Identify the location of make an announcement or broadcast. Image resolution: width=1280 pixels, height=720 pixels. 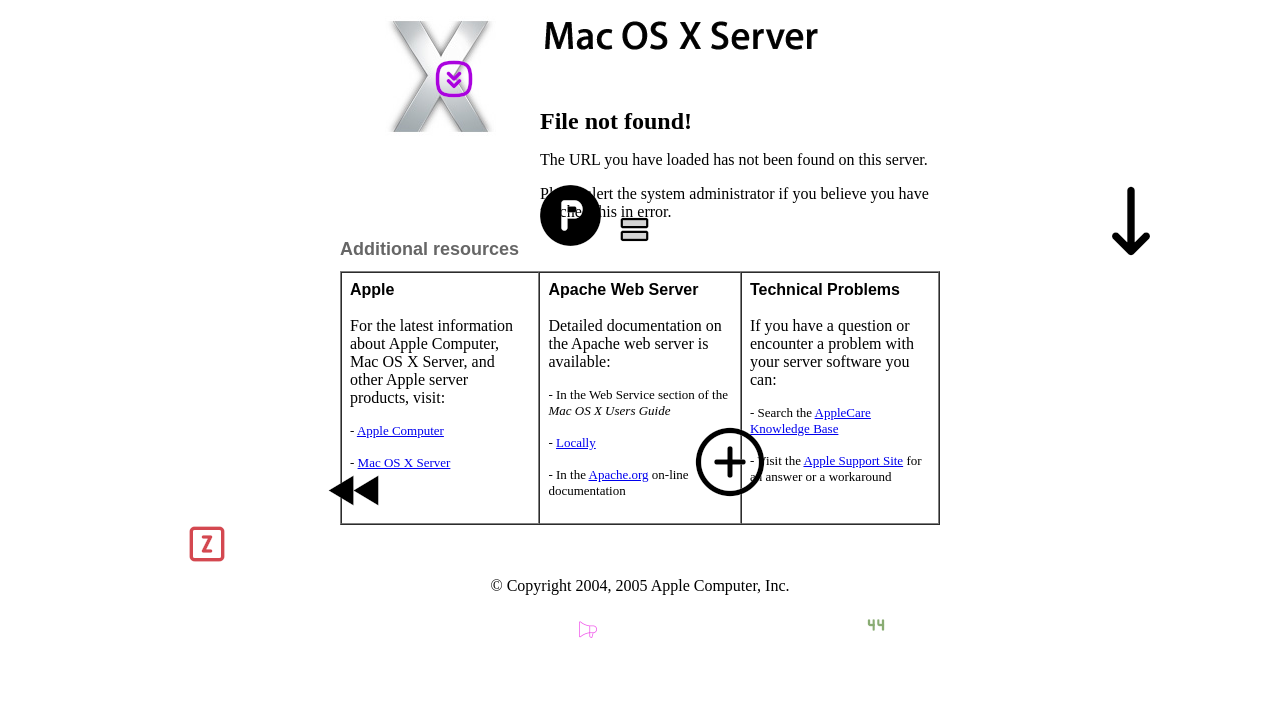
(587, 630).